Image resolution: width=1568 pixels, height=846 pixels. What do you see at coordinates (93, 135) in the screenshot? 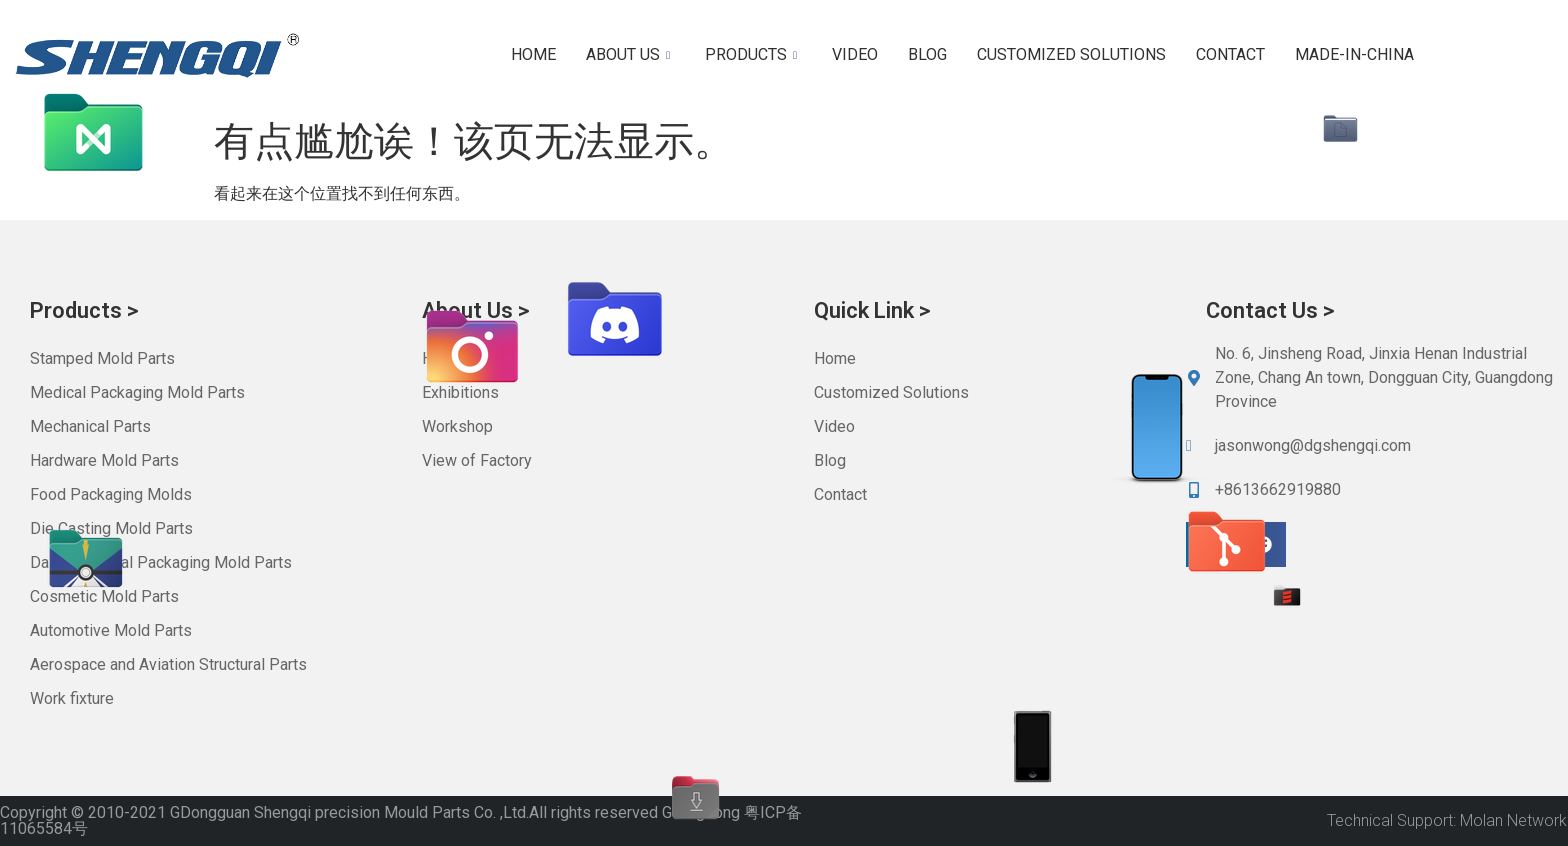
I see `open wondershare edrawmind project folder` at bounding box center [93, 135].